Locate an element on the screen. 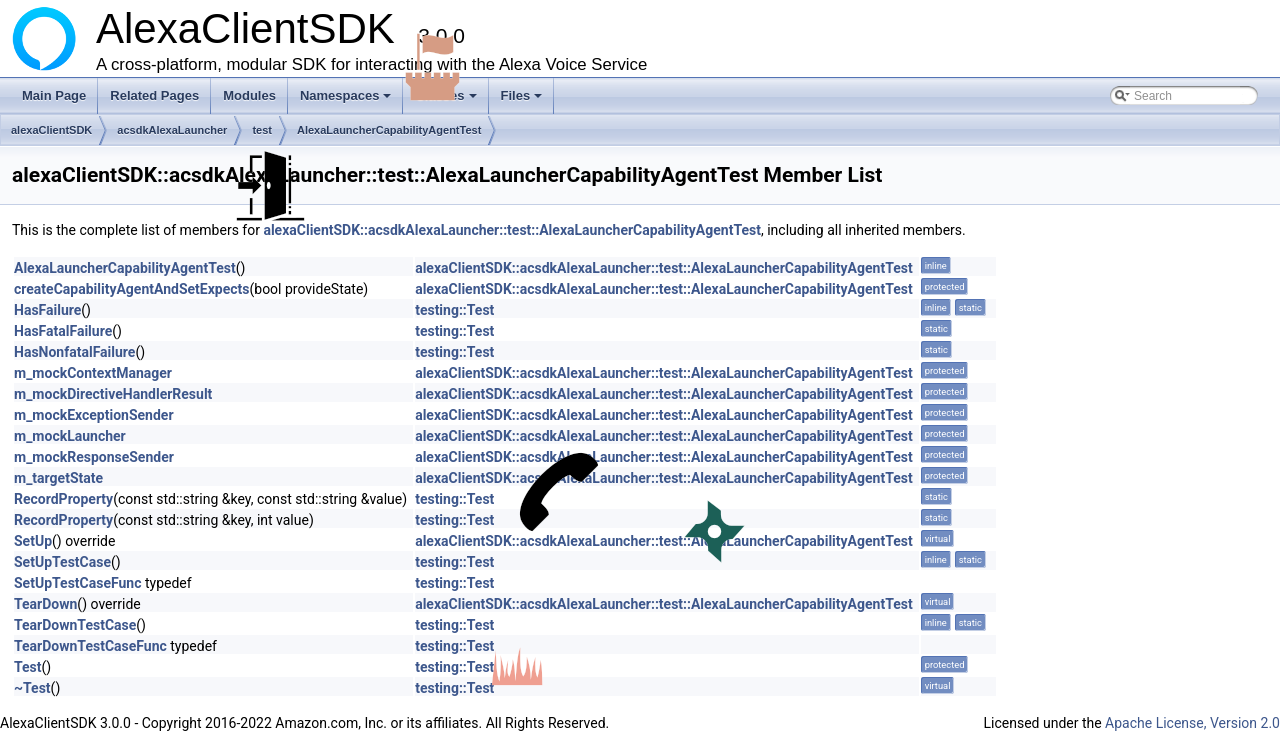 This screenshot has height=748, width=1280. exit or log out of the current session is located at coordinates (270, 185).